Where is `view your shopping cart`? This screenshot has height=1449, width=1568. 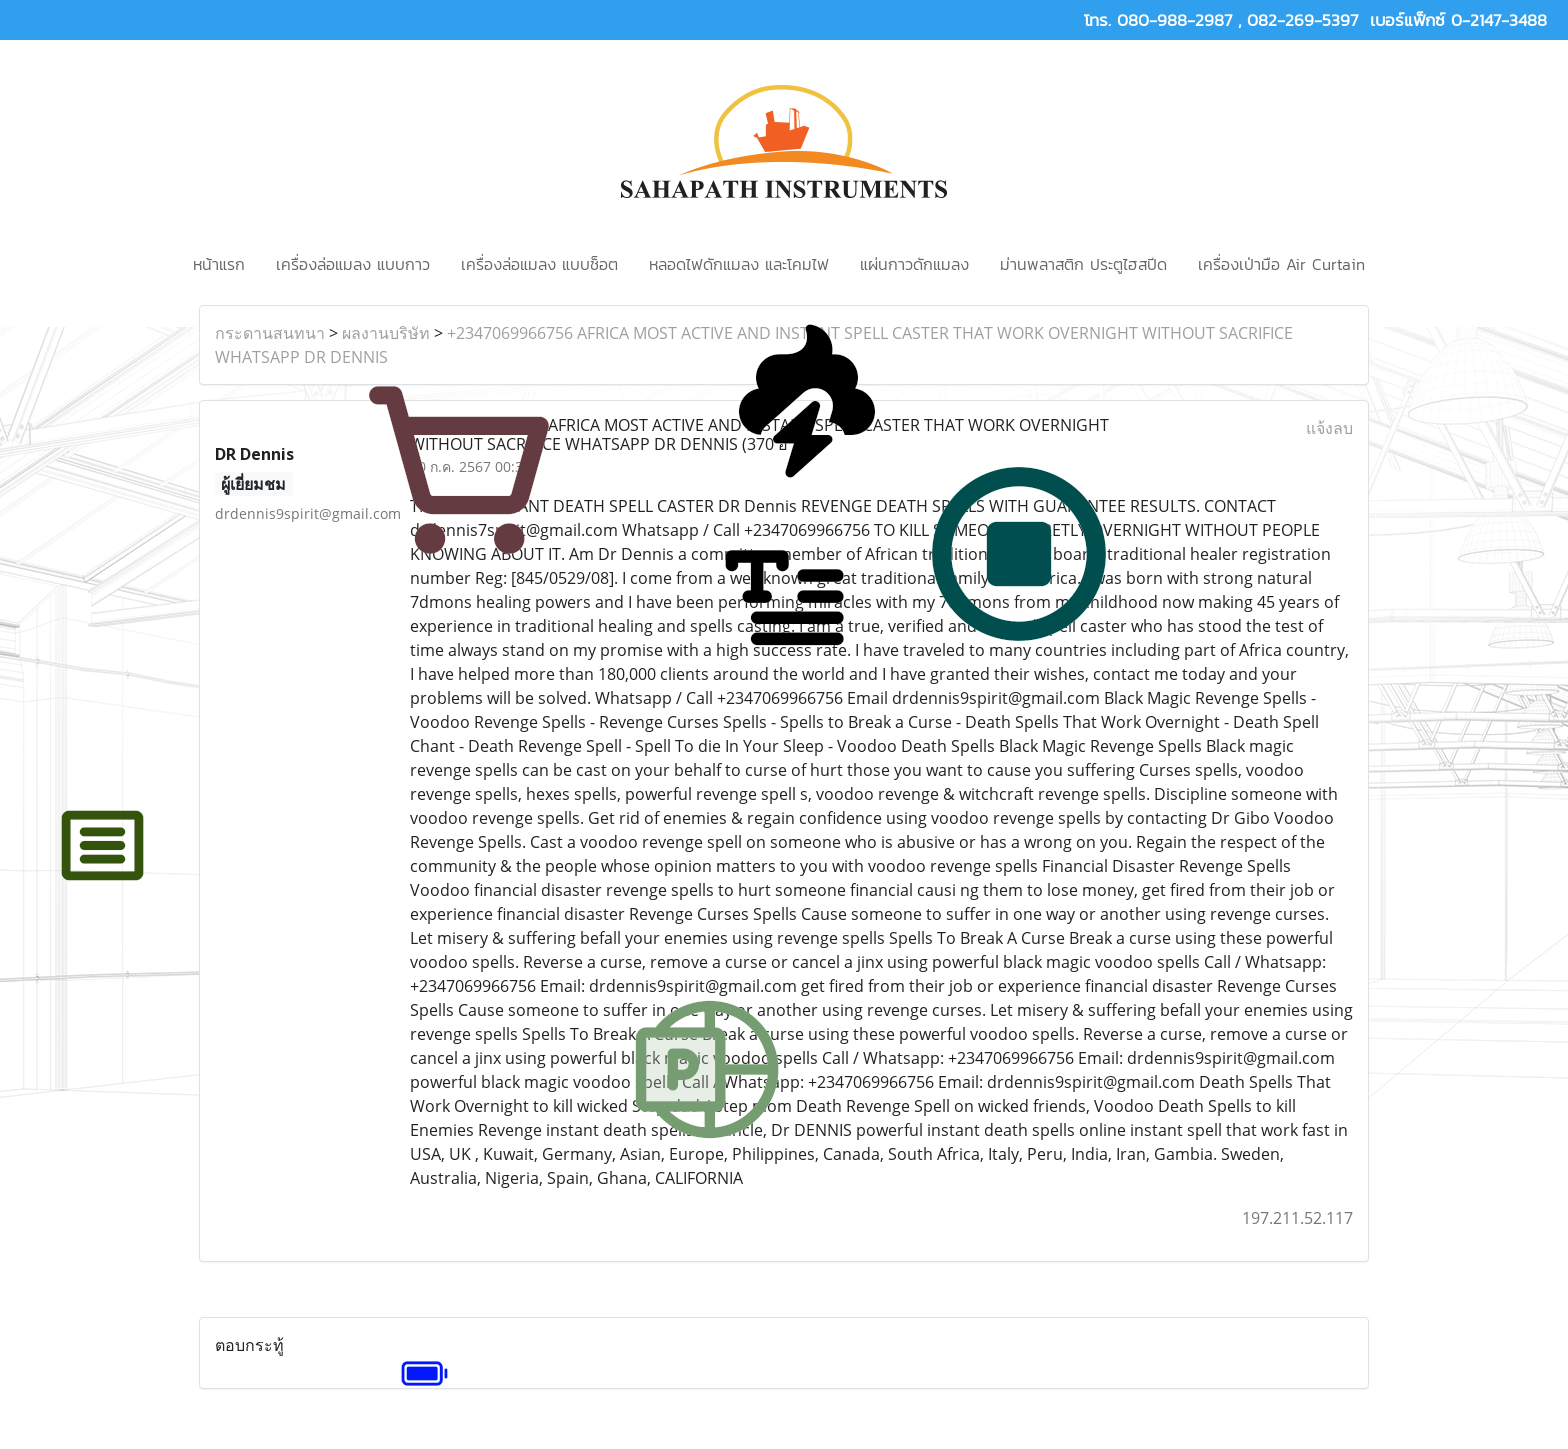 view your shopping cart is located at coordinates (460, 468).